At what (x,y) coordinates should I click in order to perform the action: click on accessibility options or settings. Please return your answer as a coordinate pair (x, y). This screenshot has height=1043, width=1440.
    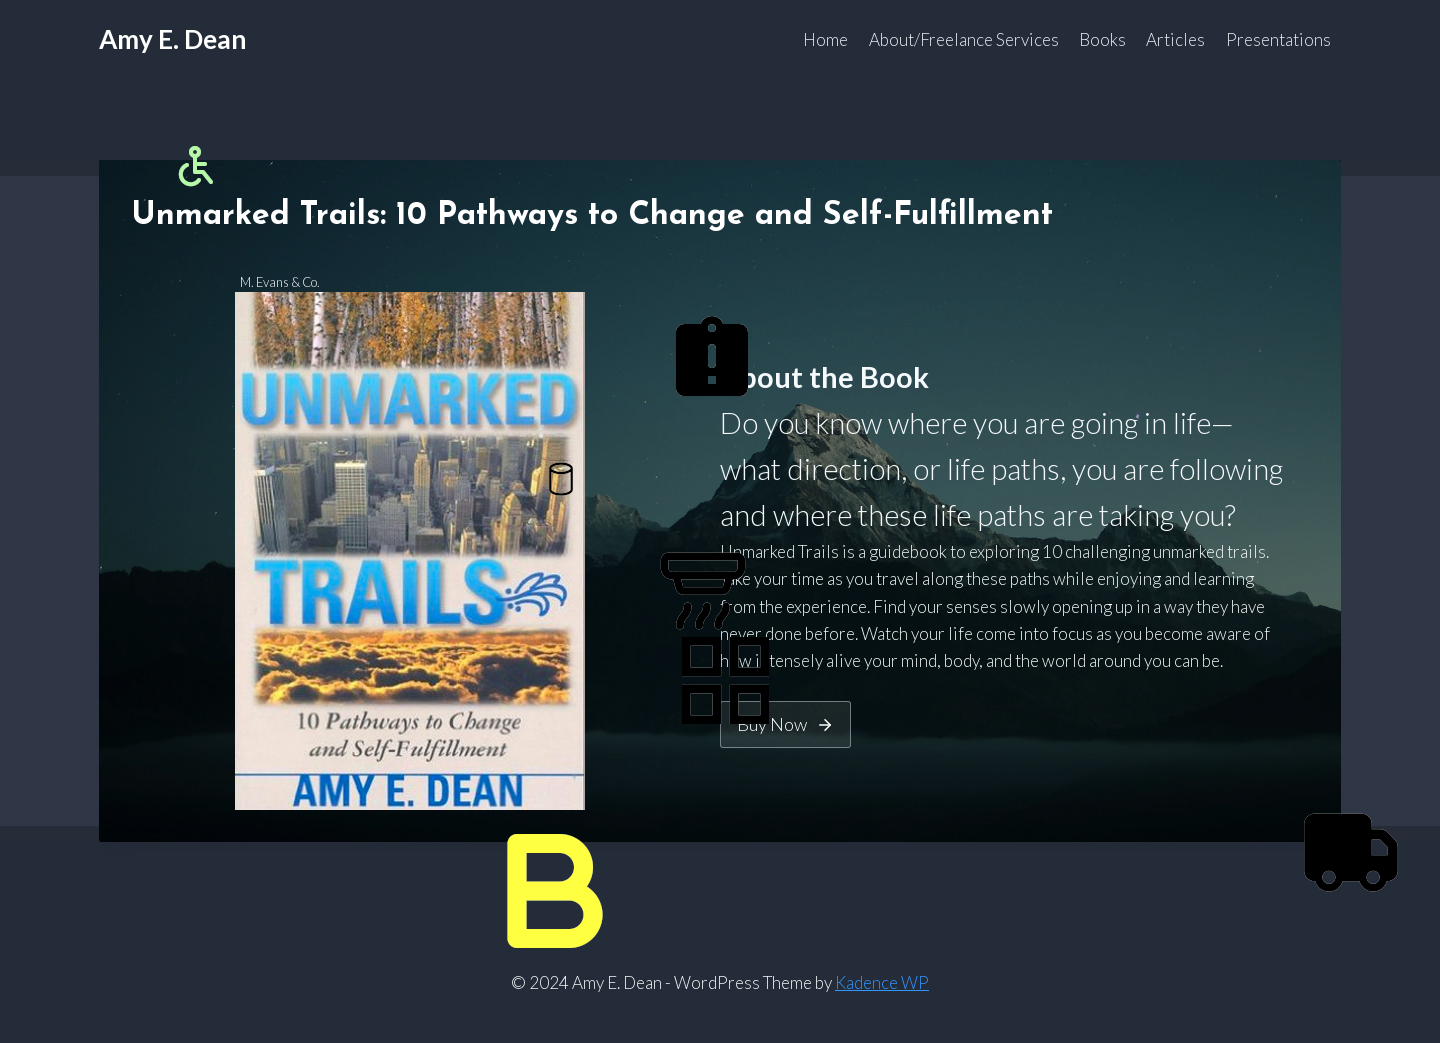
    Looking at the image, I should click on (197, 166).